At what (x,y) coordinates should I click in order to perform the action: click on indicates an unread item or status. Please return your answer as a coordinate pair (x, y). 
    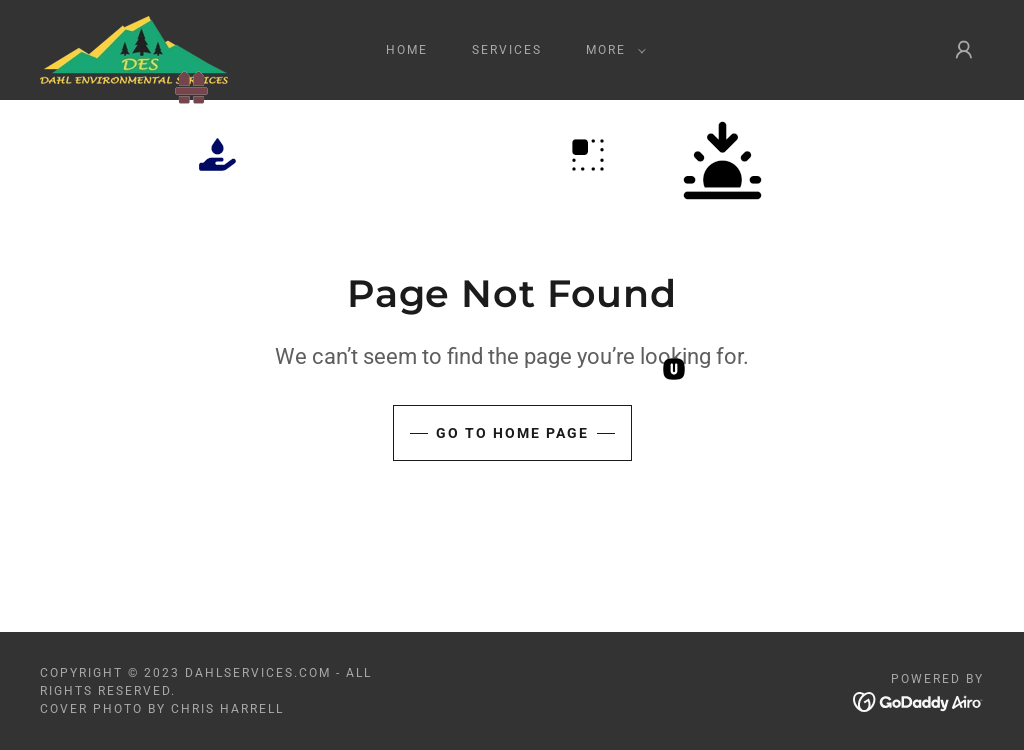
    Looking at the image, I should click on (674, 369).